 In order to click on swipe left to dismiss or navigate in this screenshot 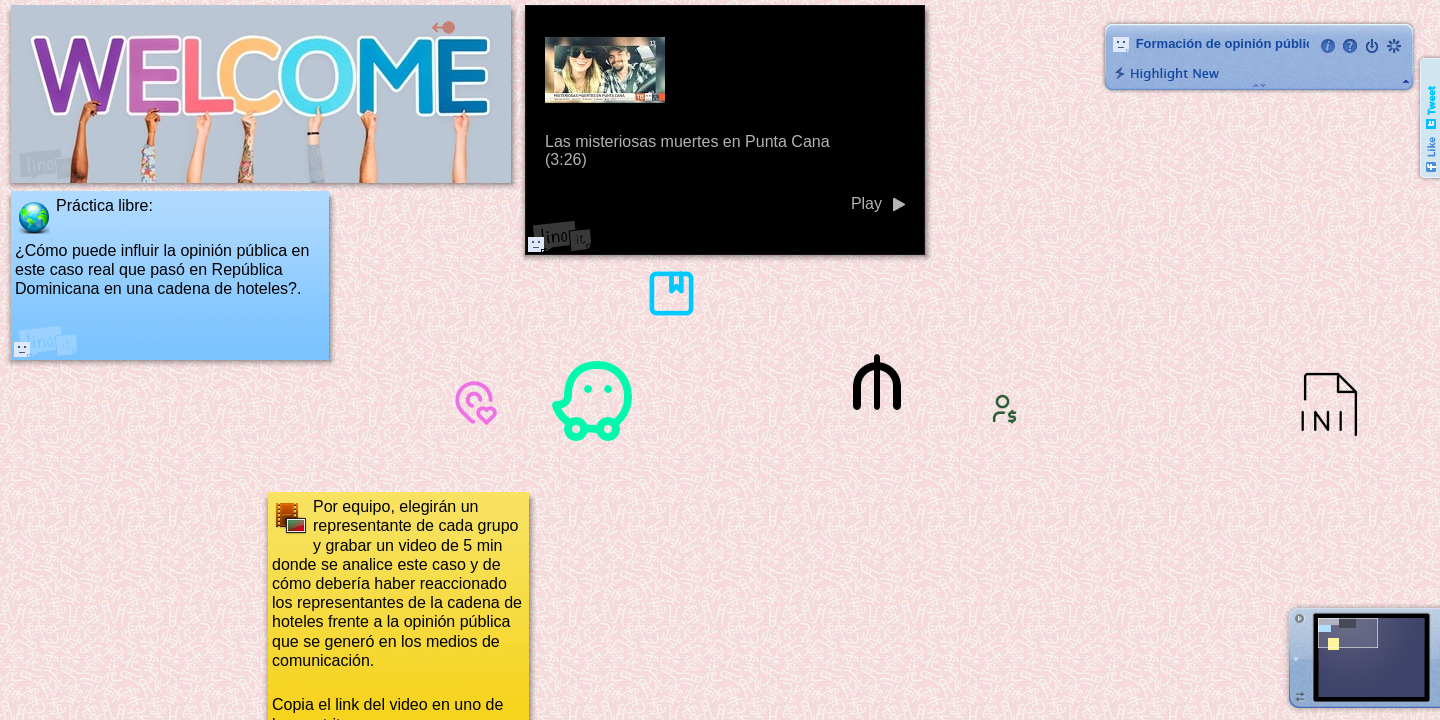, I will do `click(443, 27)`.